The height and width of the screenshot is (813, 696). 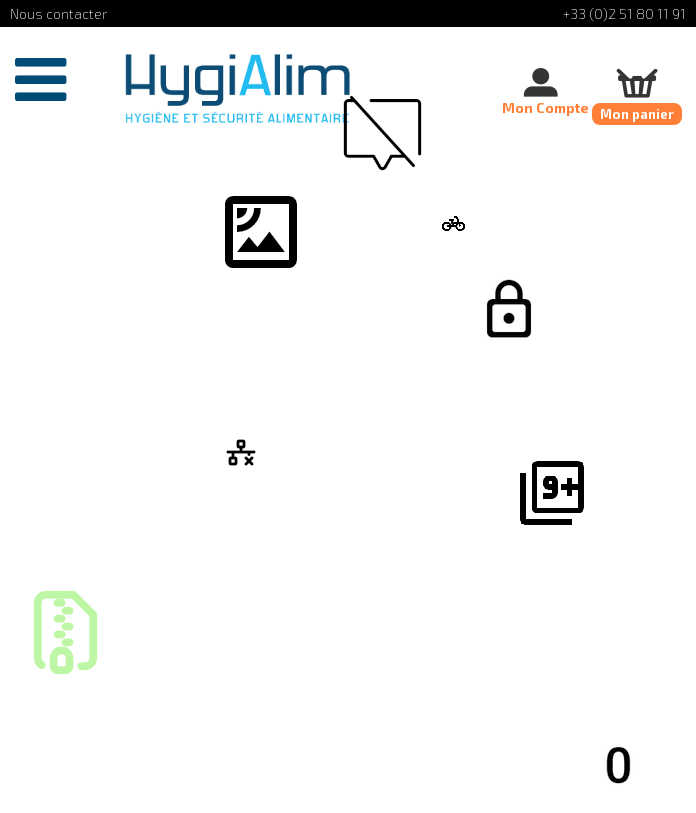 I want to click on network connection error or failure, so click(x=241, y=453).